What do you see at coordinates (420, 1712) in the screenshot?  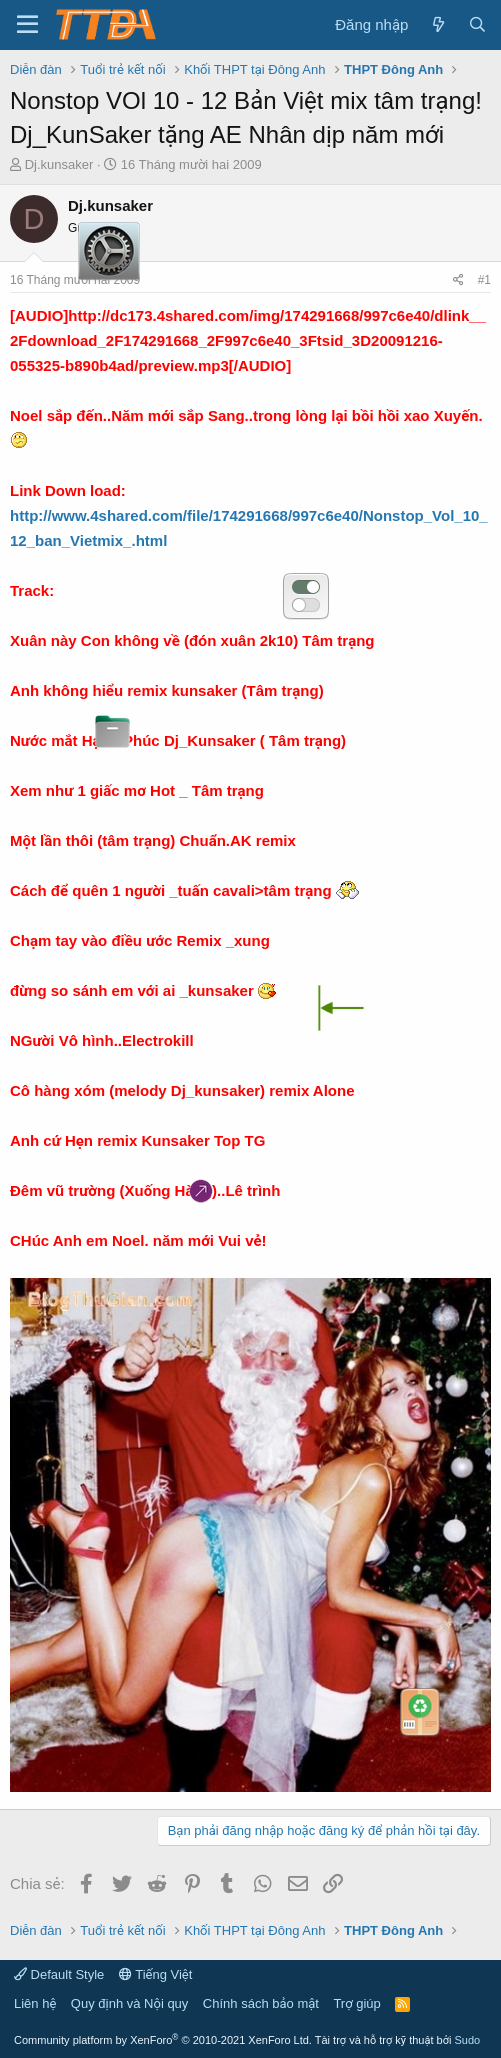 I see `indicates package cleanup or removal in progress` at bounding box center [420, 1712].